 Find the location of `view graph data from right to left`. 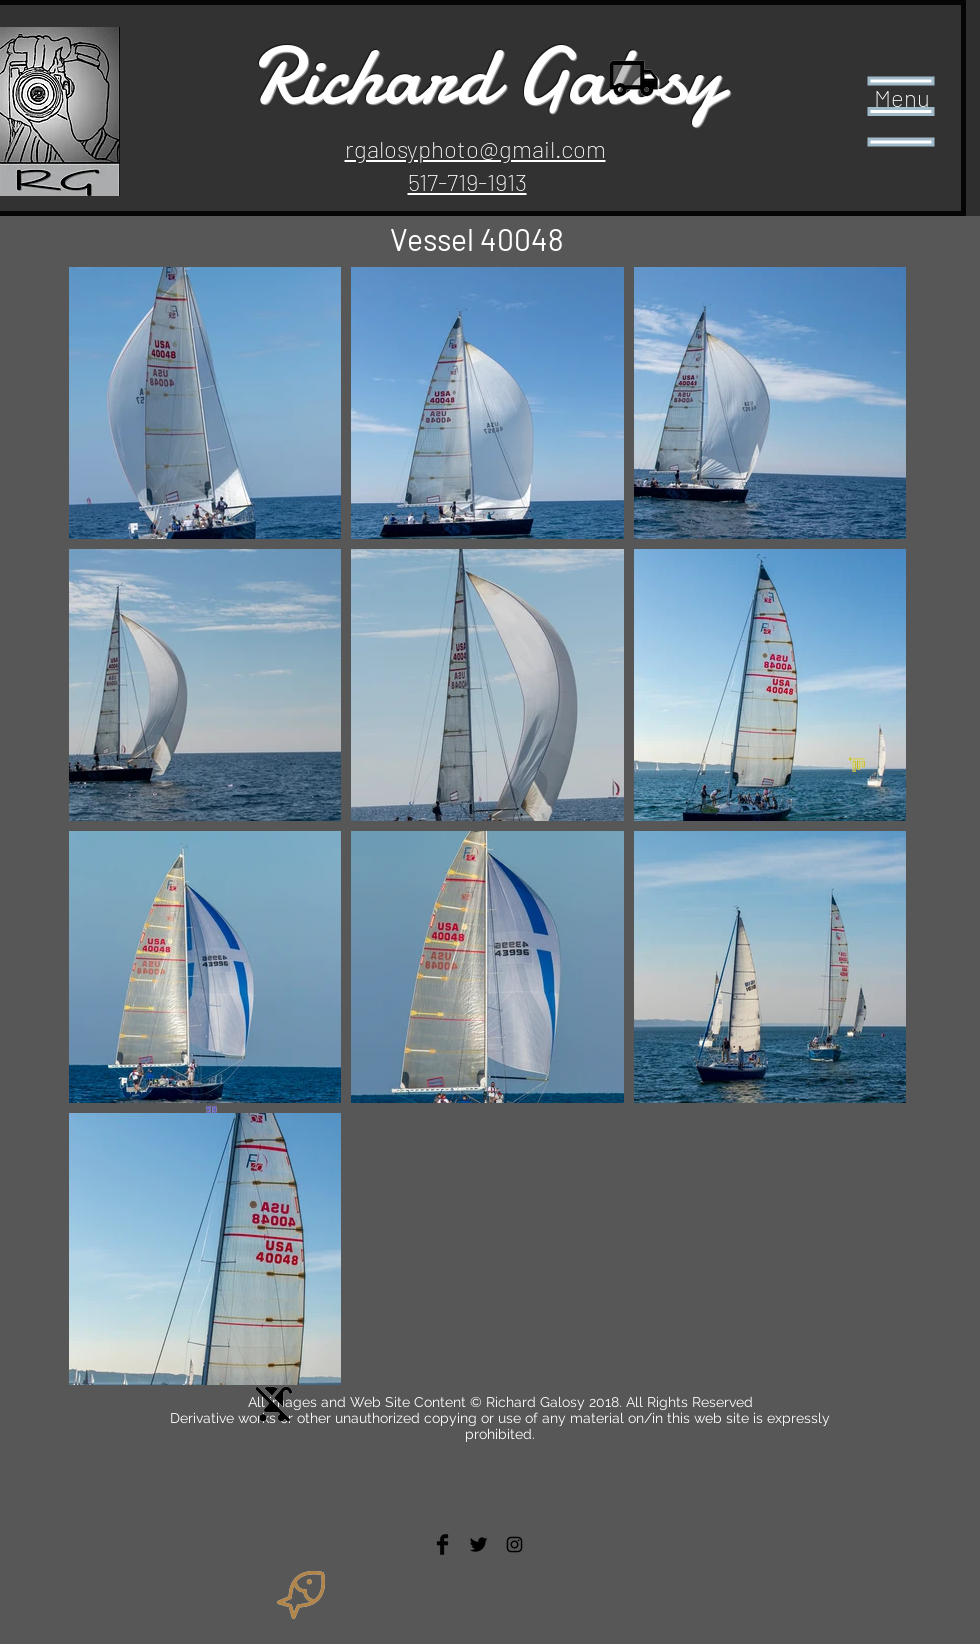

view graph data from right to left is located at coordinates (857, 764).